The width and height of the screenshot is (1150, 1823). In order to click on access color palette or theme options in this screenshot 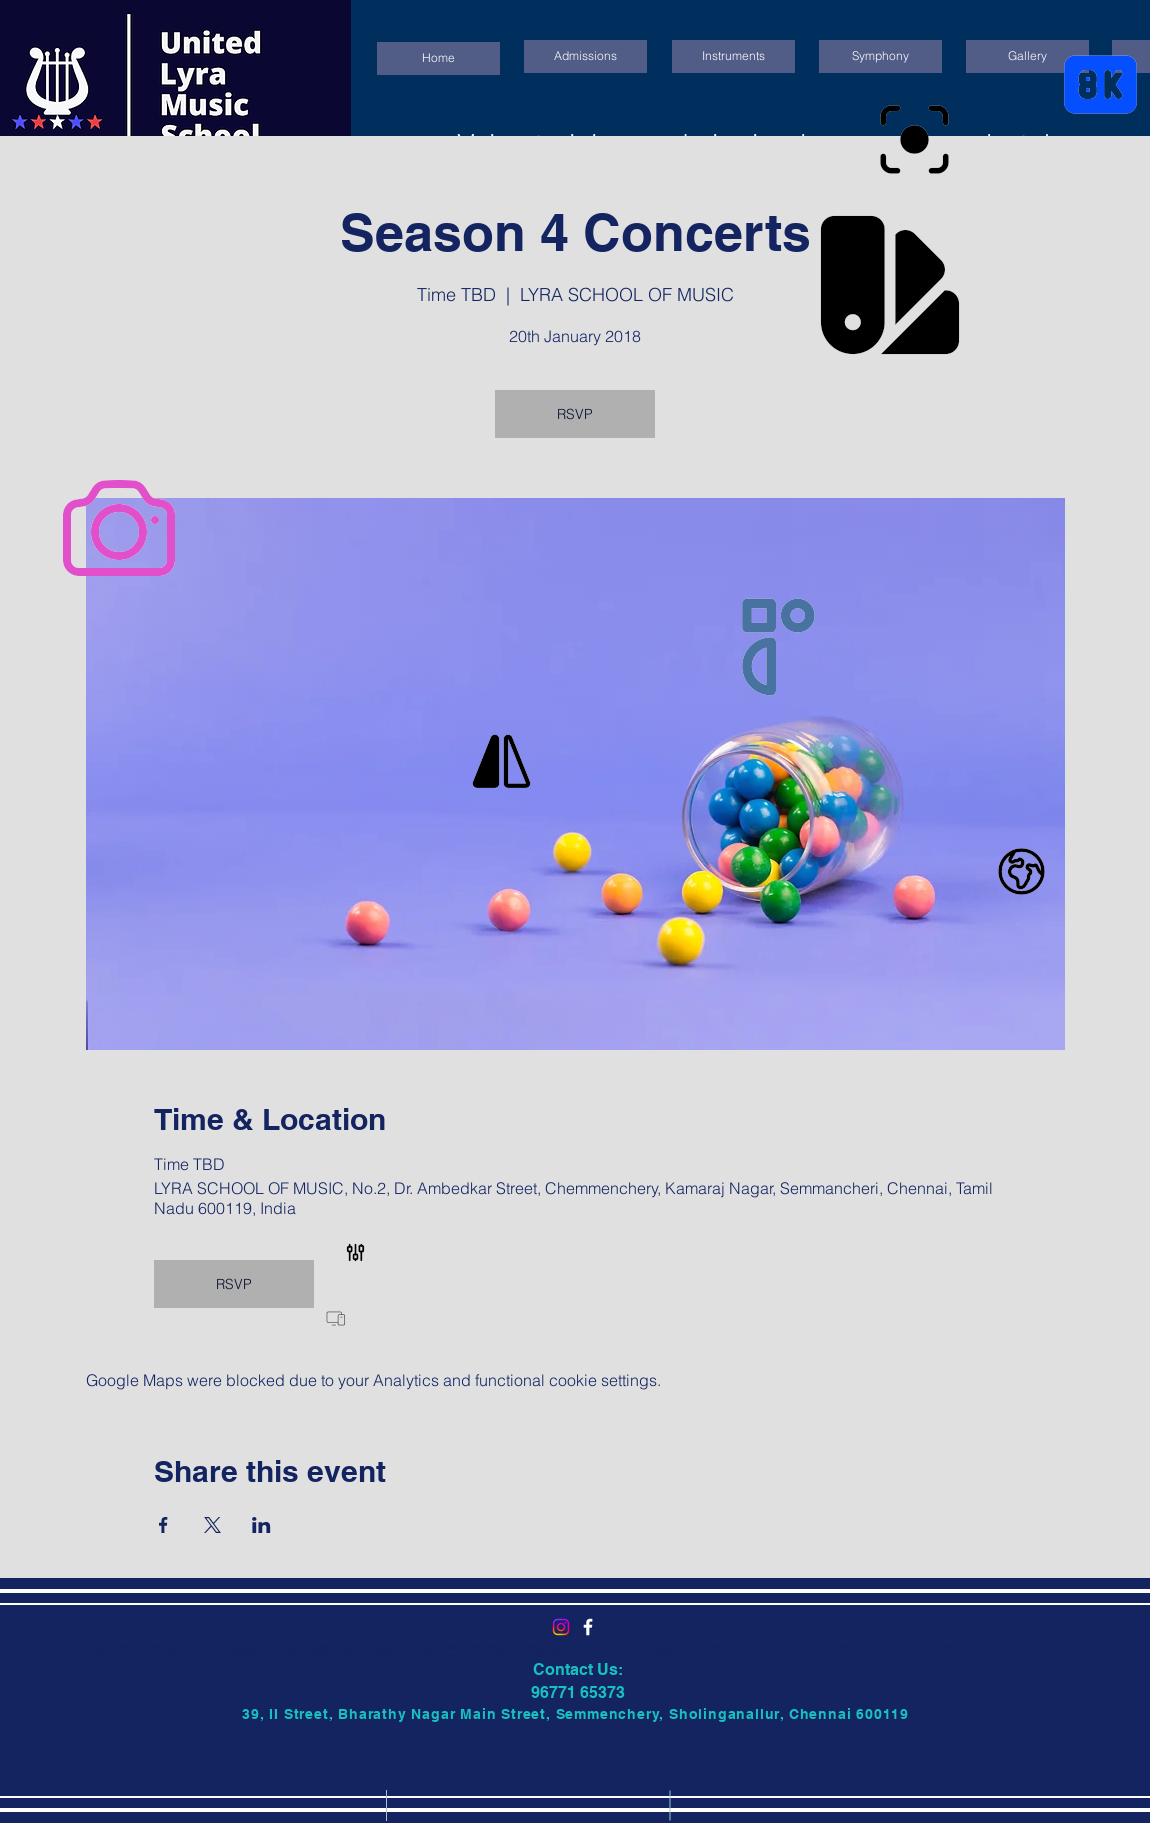, I will do `click(890, 285)`.